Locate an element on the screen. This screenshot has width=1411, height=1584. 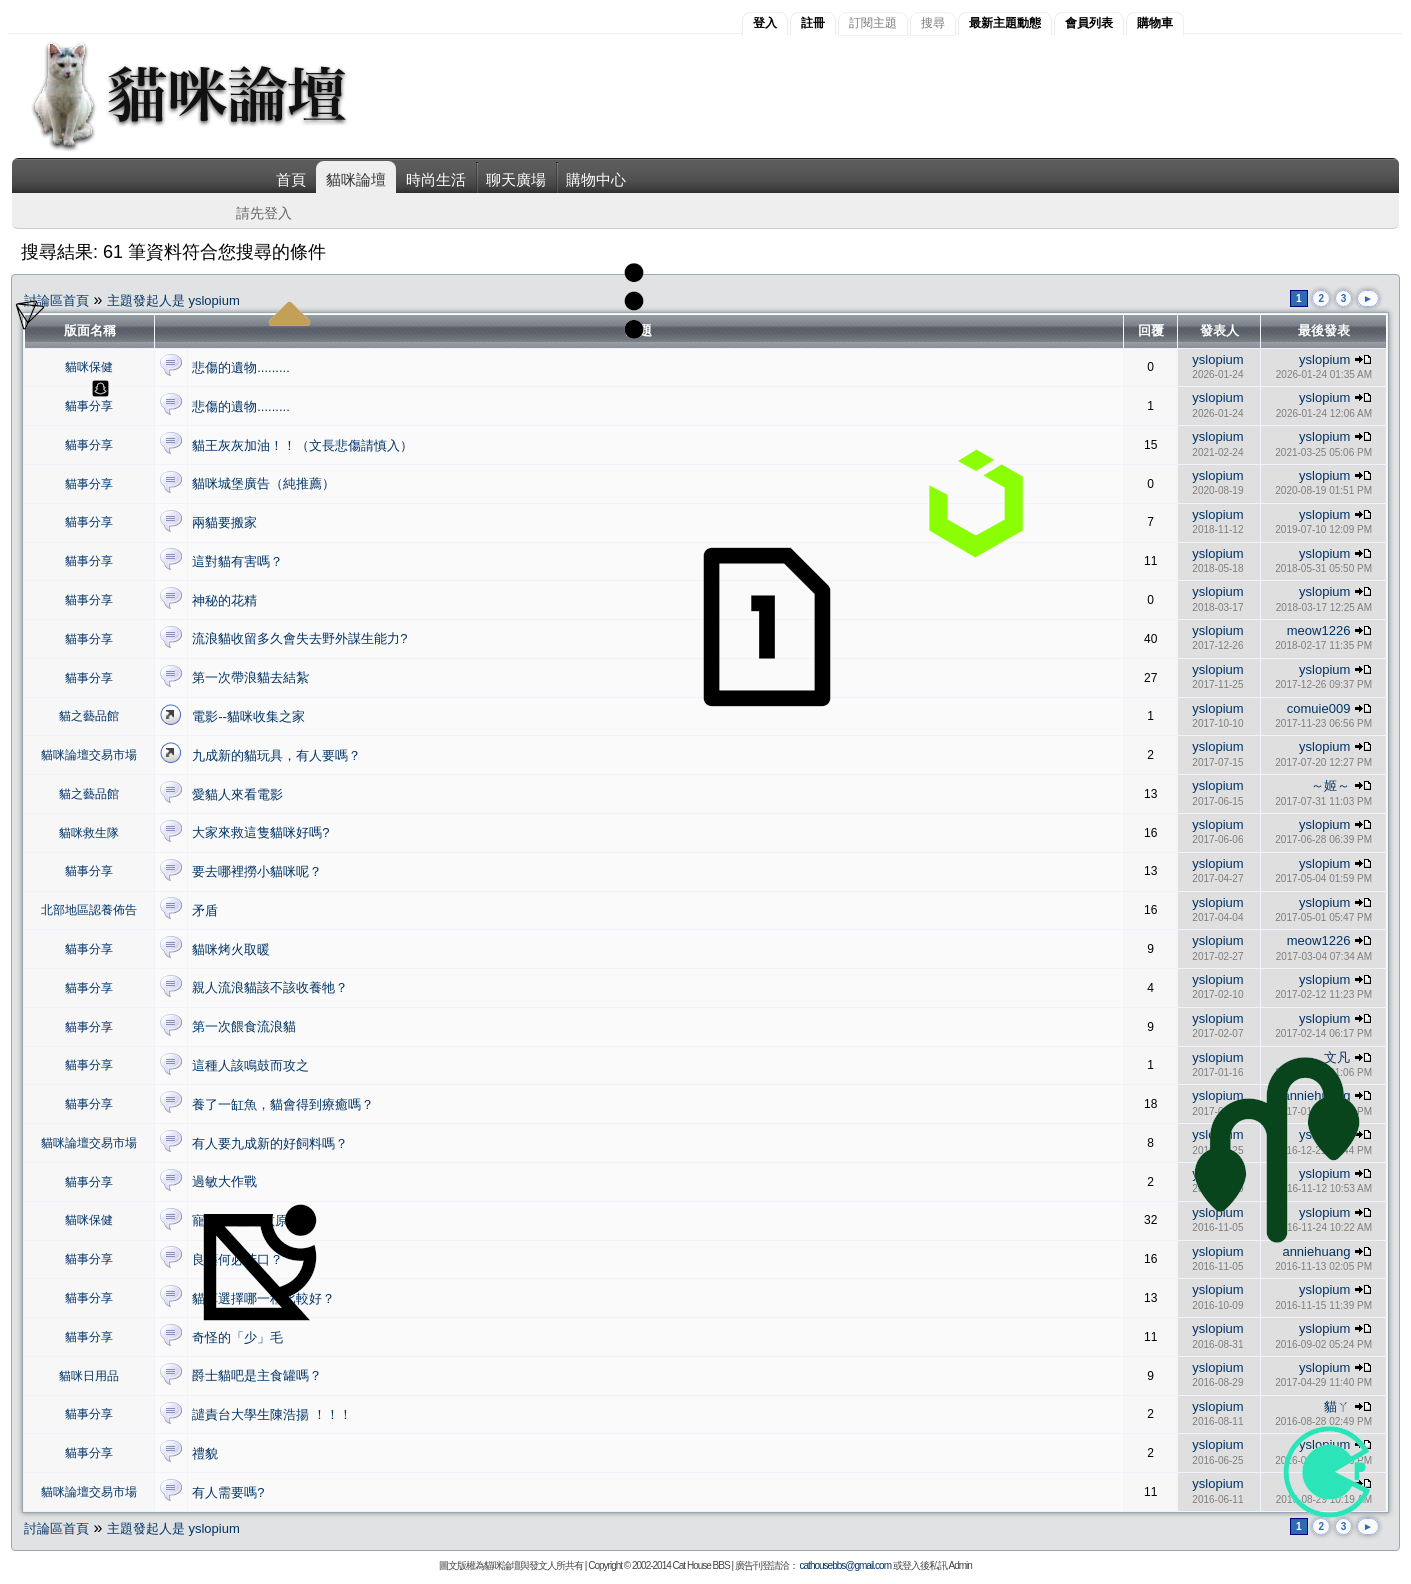
codiepie brand logo is located at coordinates (1327, 1472).